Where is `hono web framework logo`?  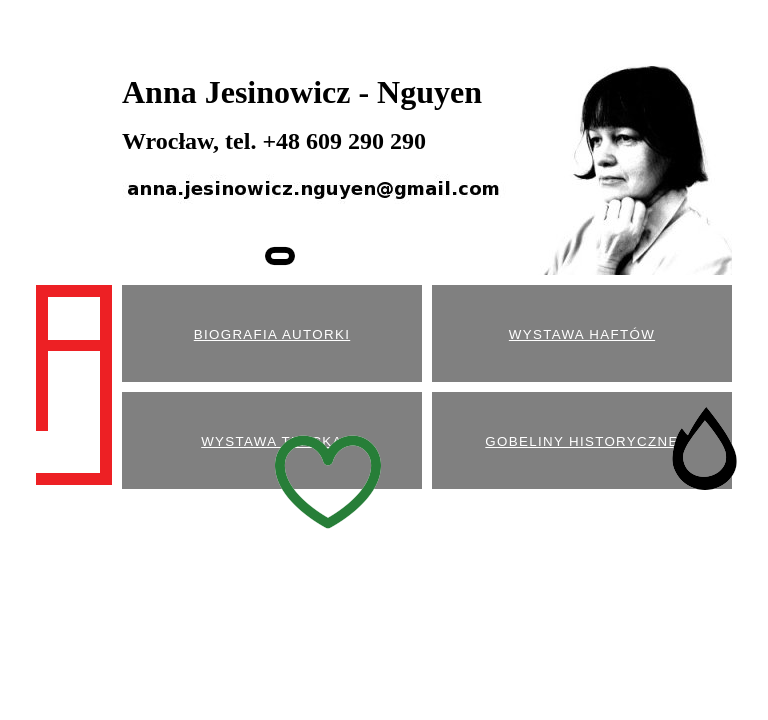
hono web framework logo is located at coordinates (704, 448).